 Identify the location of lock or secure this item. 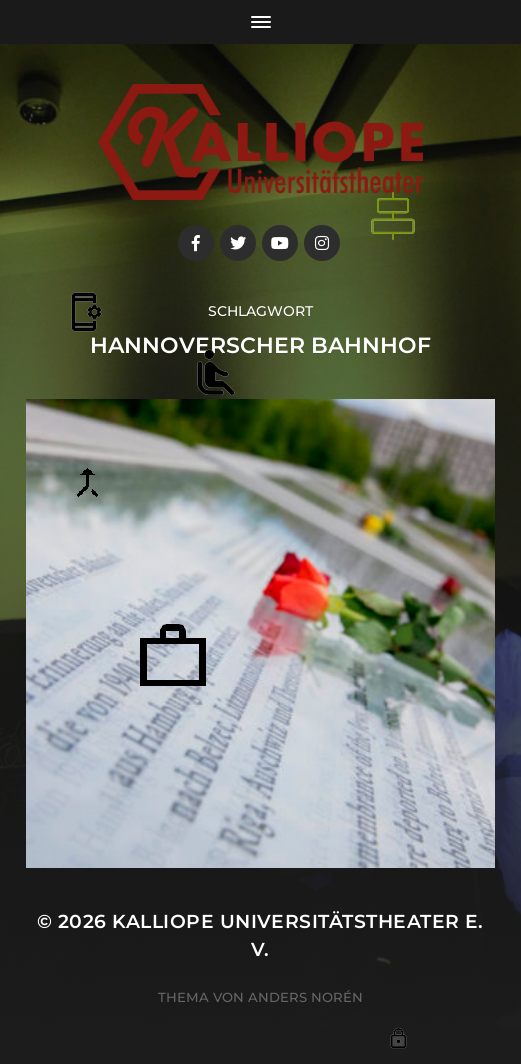
(398, 1038).